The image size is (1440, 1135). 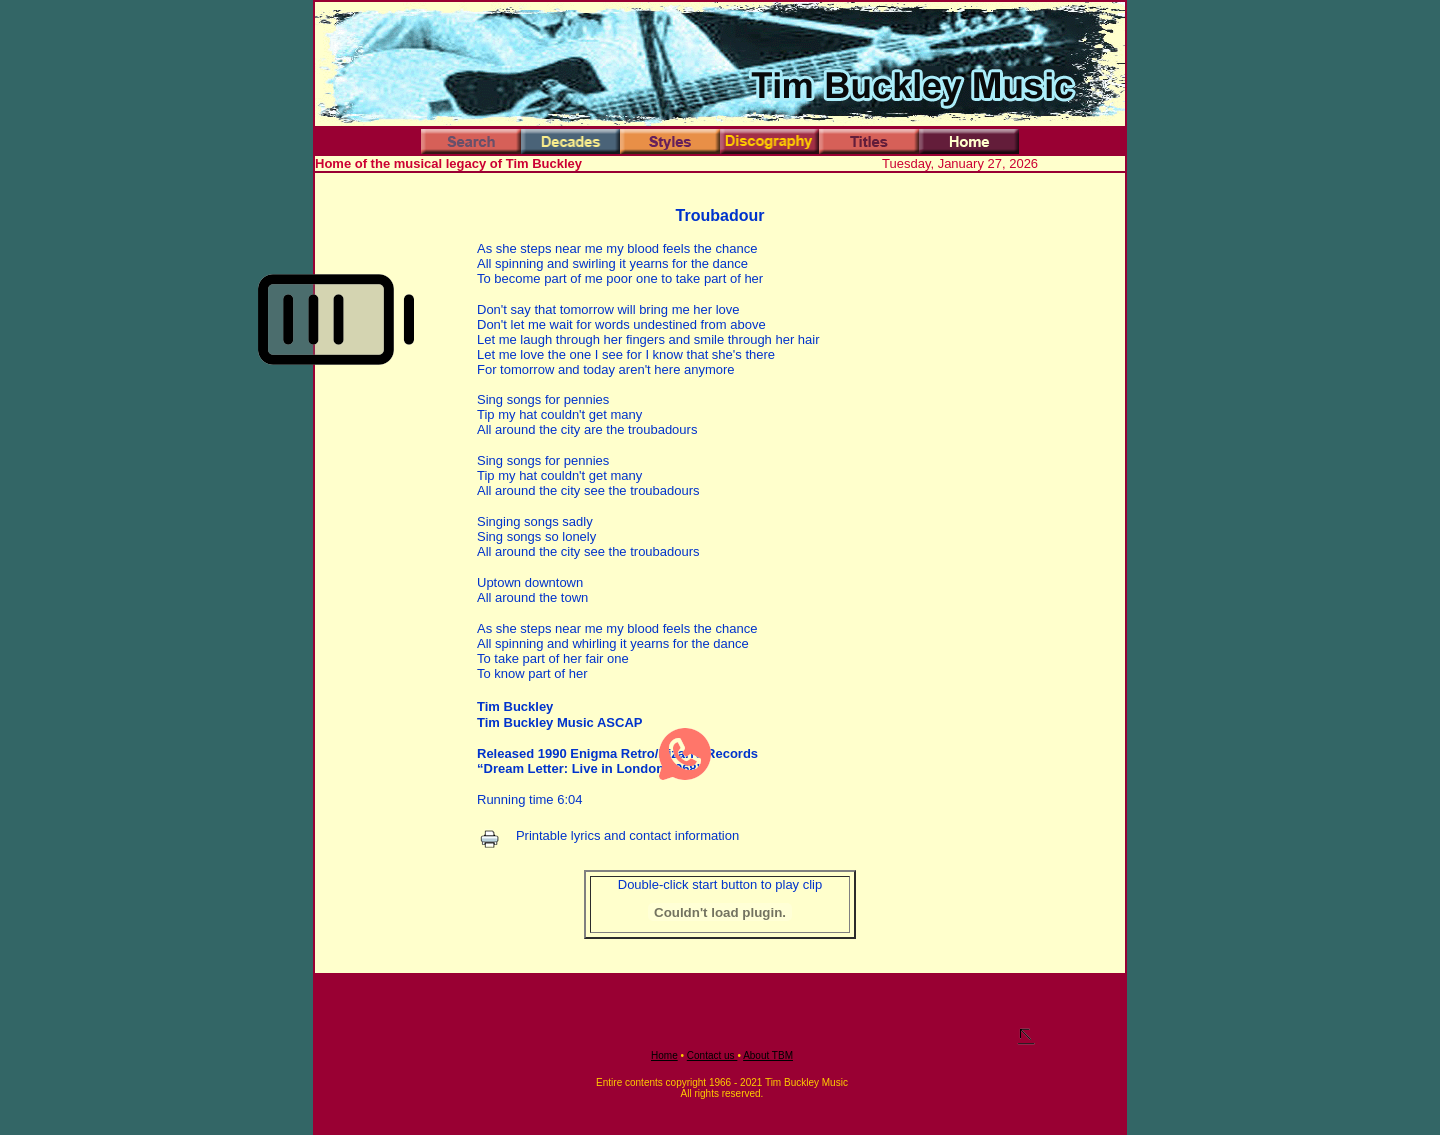 I want to click on open WhatsApp messaging app, so click(x=685, y=754).